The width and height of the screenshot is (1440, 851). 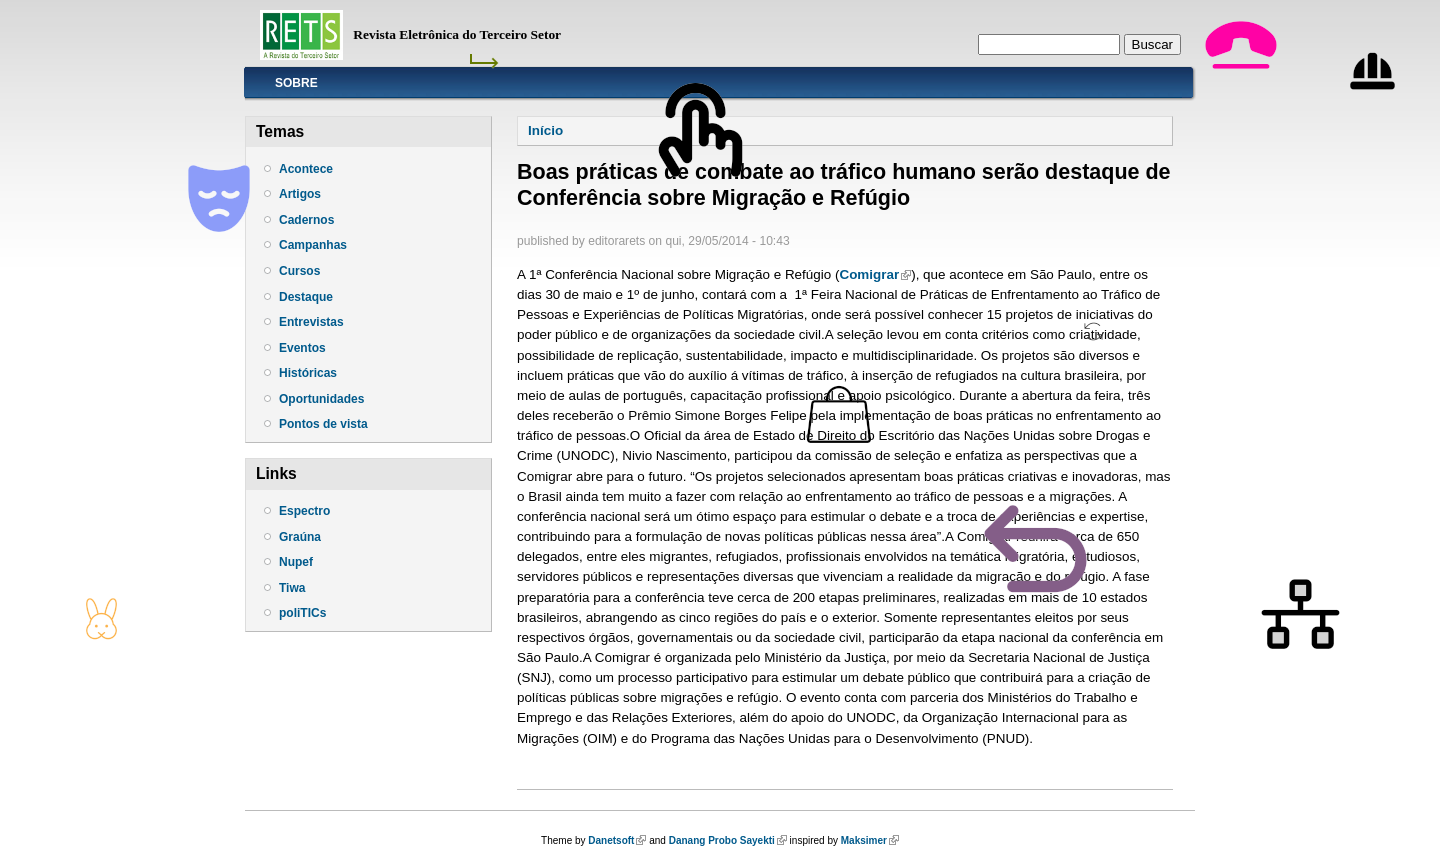 What do you see at coordinates (1372, 73) in the screenshot?
I see `access construction or work site features` at bounding box center [1372, 73].